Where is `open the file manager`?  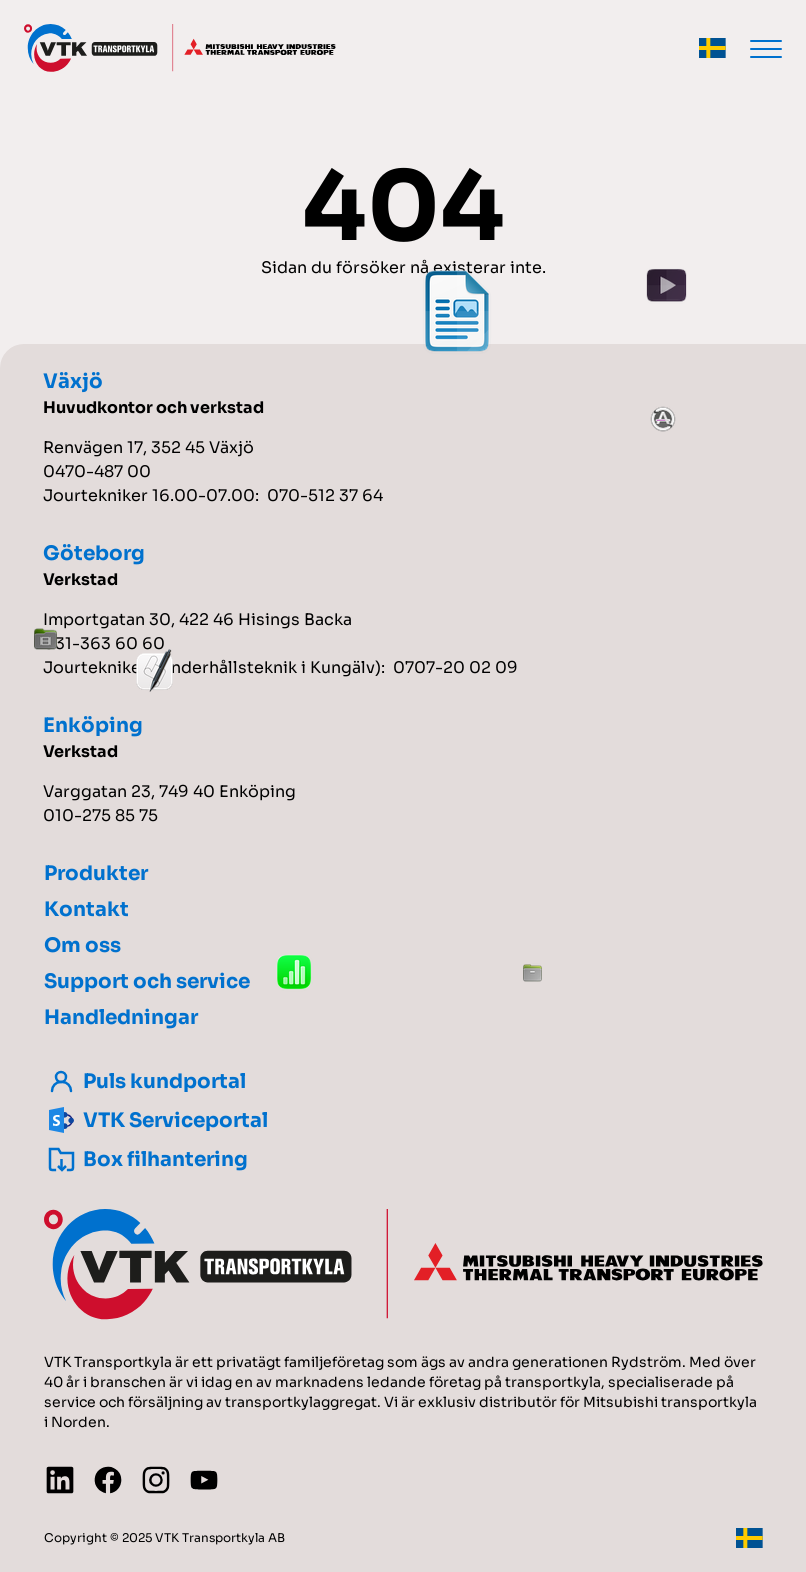 open the file manager is located at coordinates (532, 972).